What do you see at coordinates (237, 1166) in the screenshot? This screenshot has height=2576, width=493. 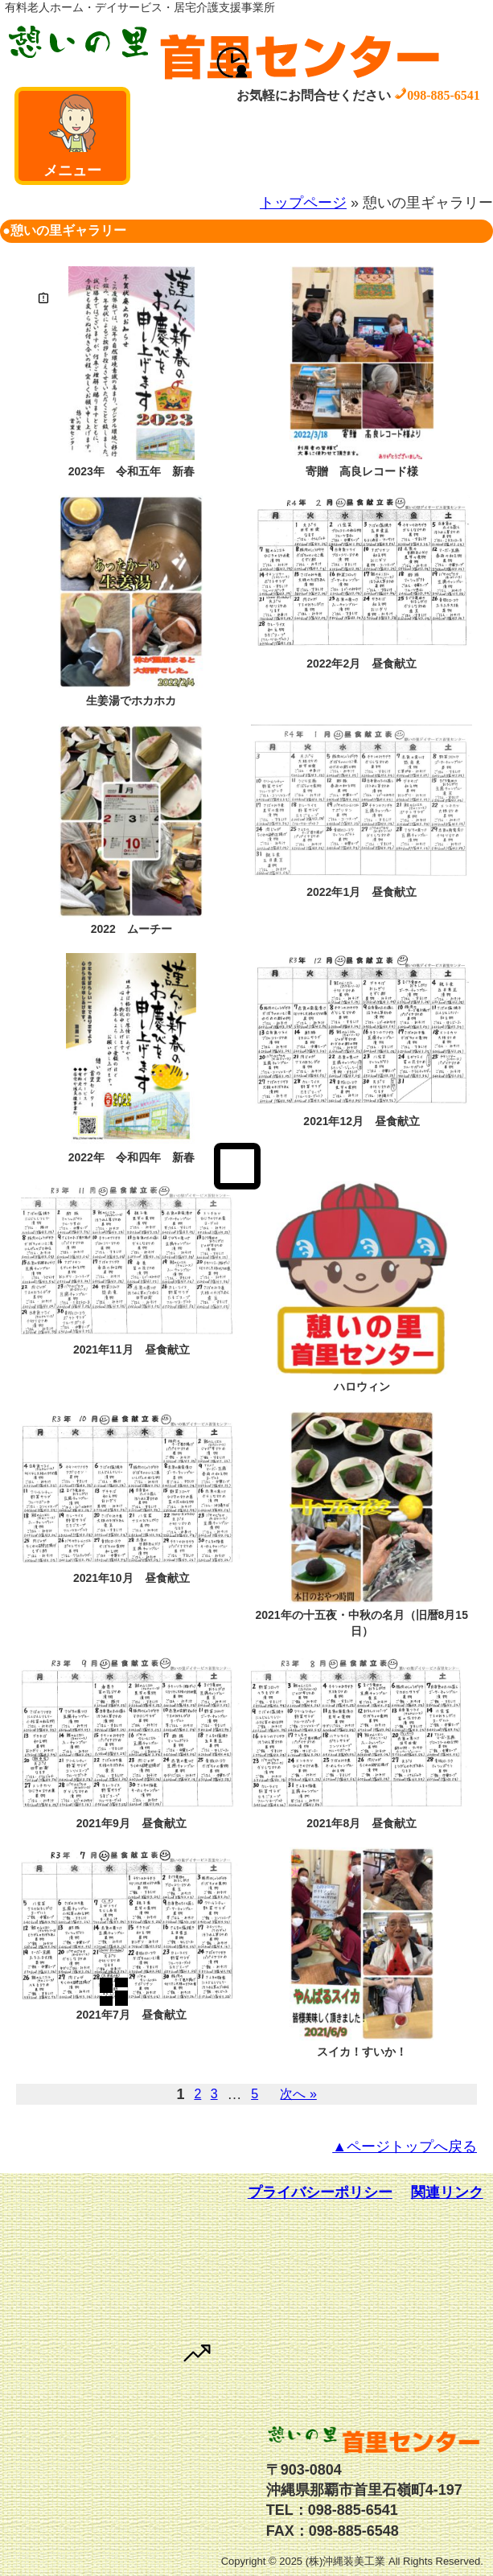 I see `crop image to square aspect ratio` at bounding box center [237, 1166].